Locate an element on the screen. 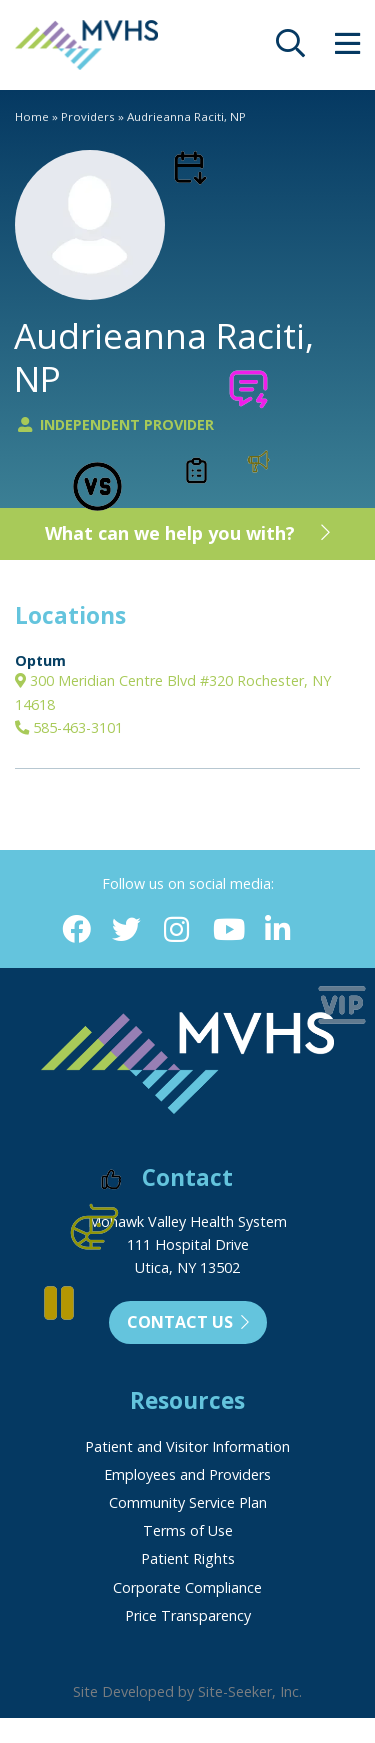 The image size is (375, 1743). access VIP member benefits or status is located at coordinates (342, 1005).